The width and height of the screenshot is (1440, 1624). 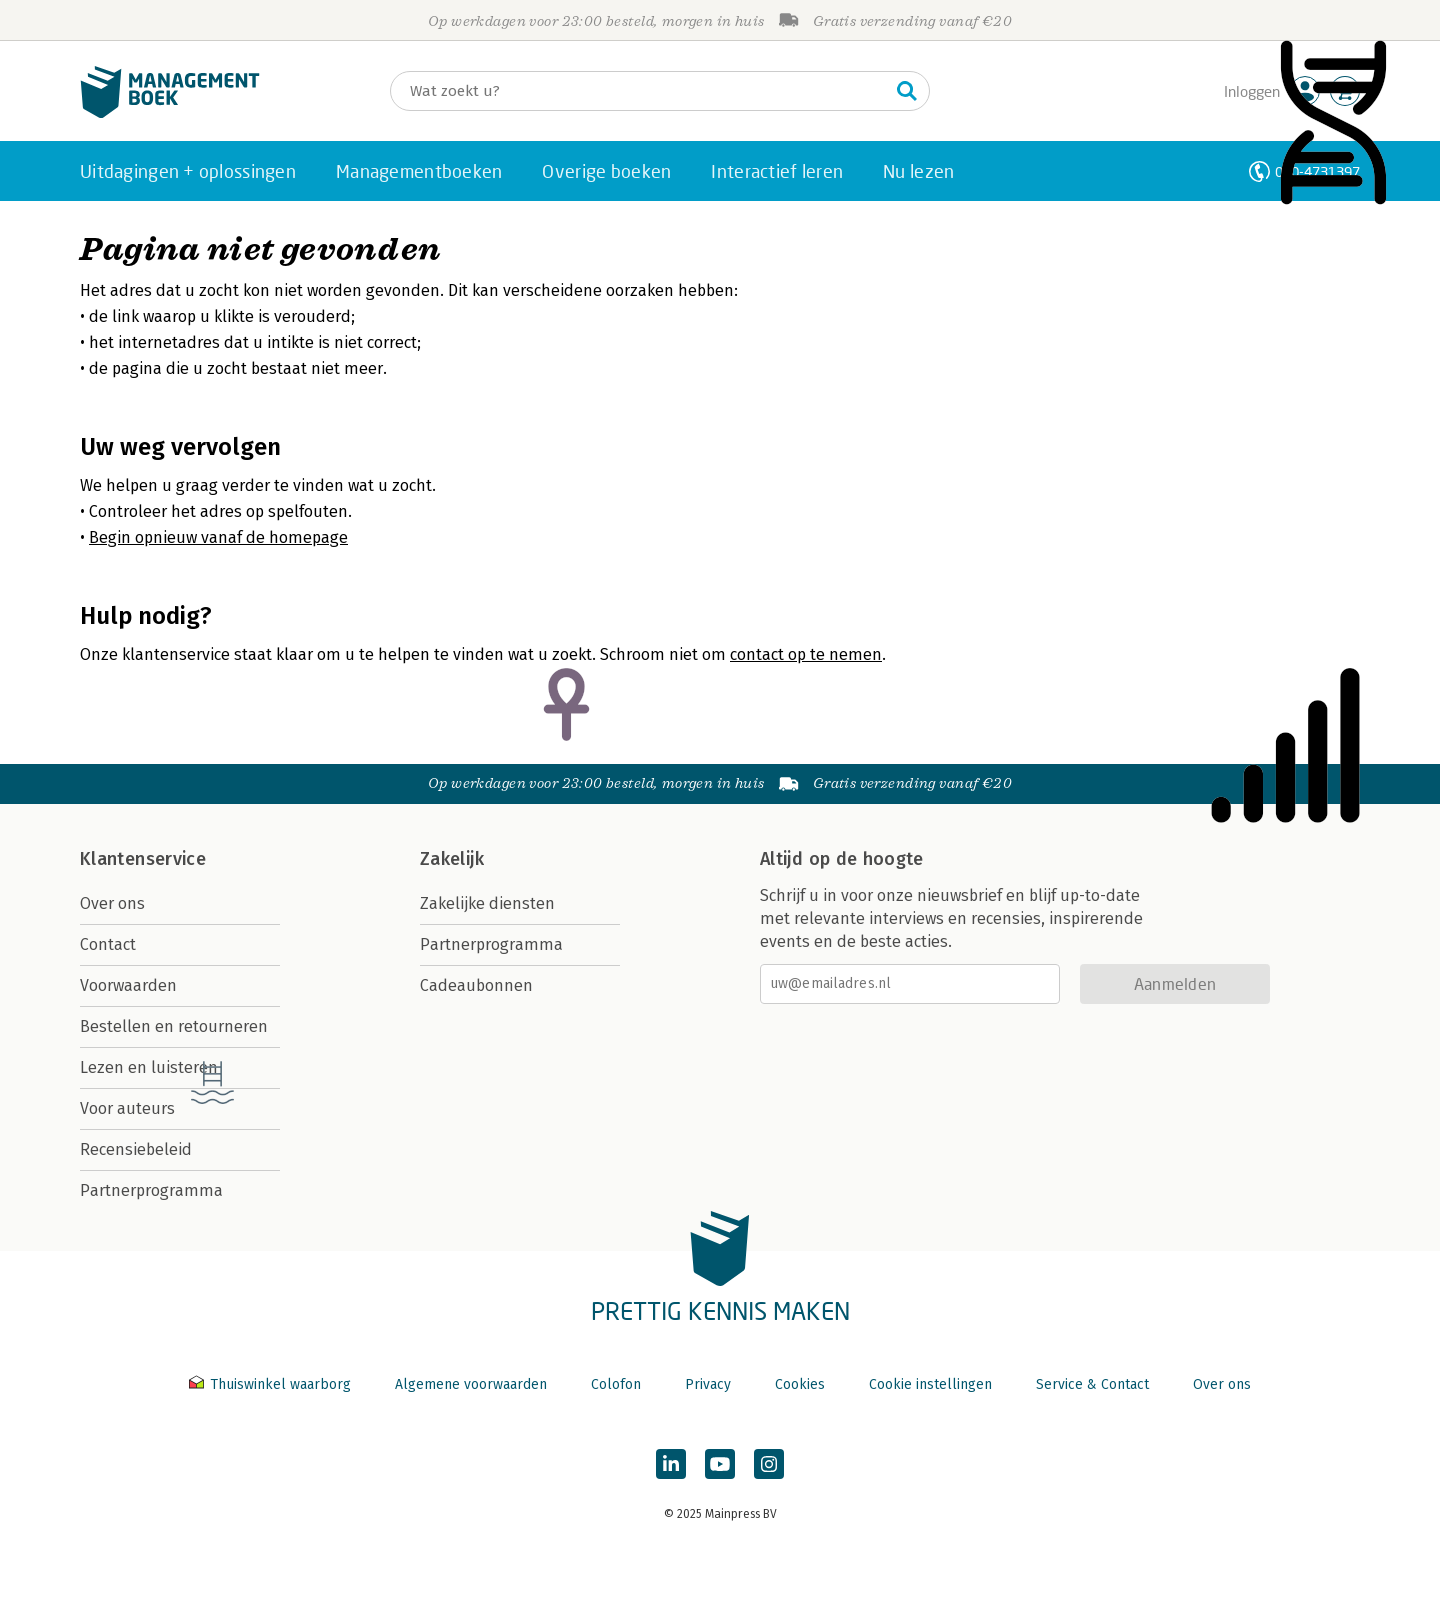 What do you see at coordinates (212, 1082) in the screenshot?
I see `indicates swimming pool amenity available` at bounding box center [212, 1082].